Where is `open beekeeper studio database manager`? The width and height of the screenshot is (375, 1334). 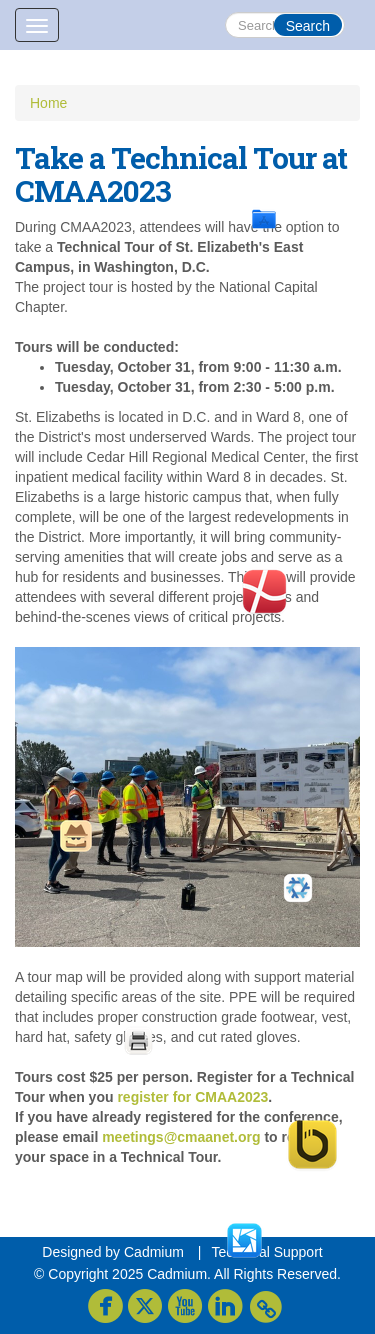
open beekeeper studio database manager is located at coordinates (312, 1144).